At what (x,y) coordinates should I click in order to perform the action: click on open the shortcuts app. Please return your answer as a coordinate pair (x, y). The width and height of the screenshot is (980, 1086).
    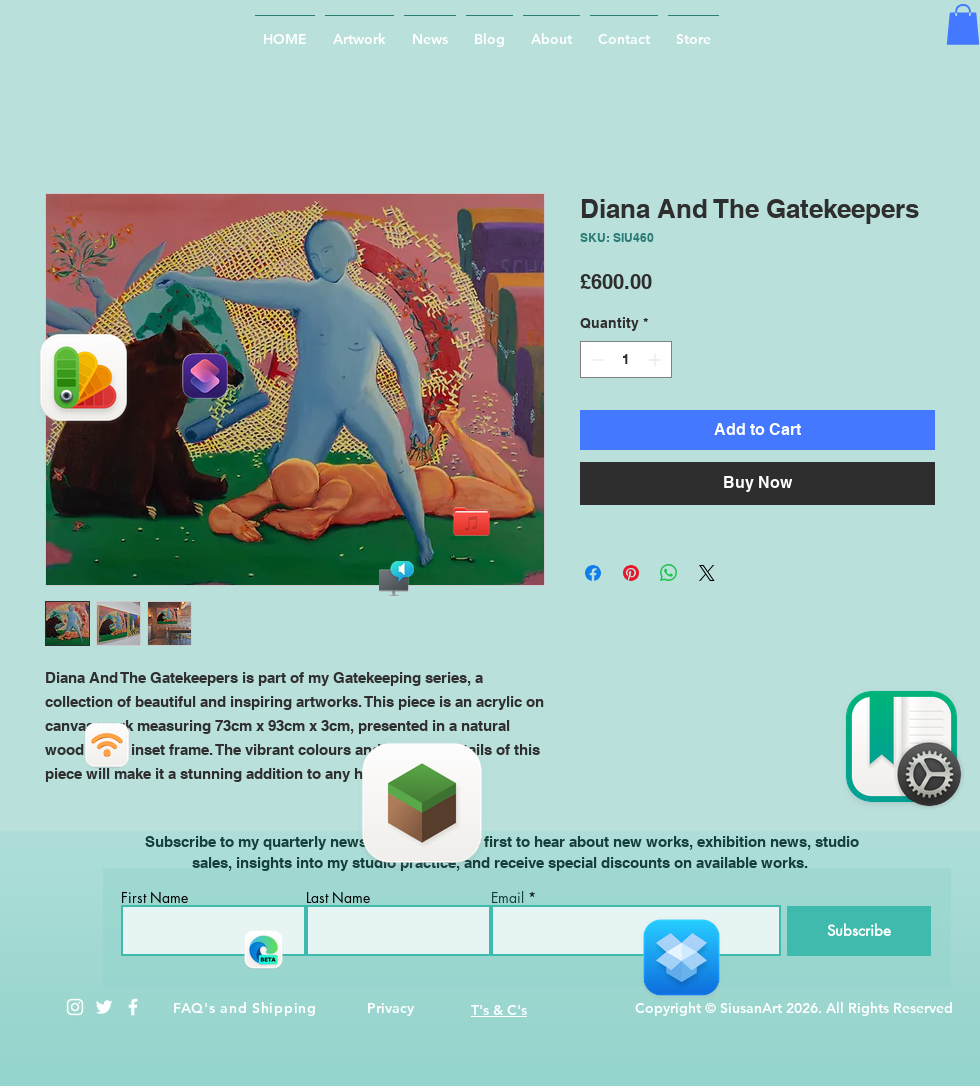
    Looking at the image, I should click on (205, 376).